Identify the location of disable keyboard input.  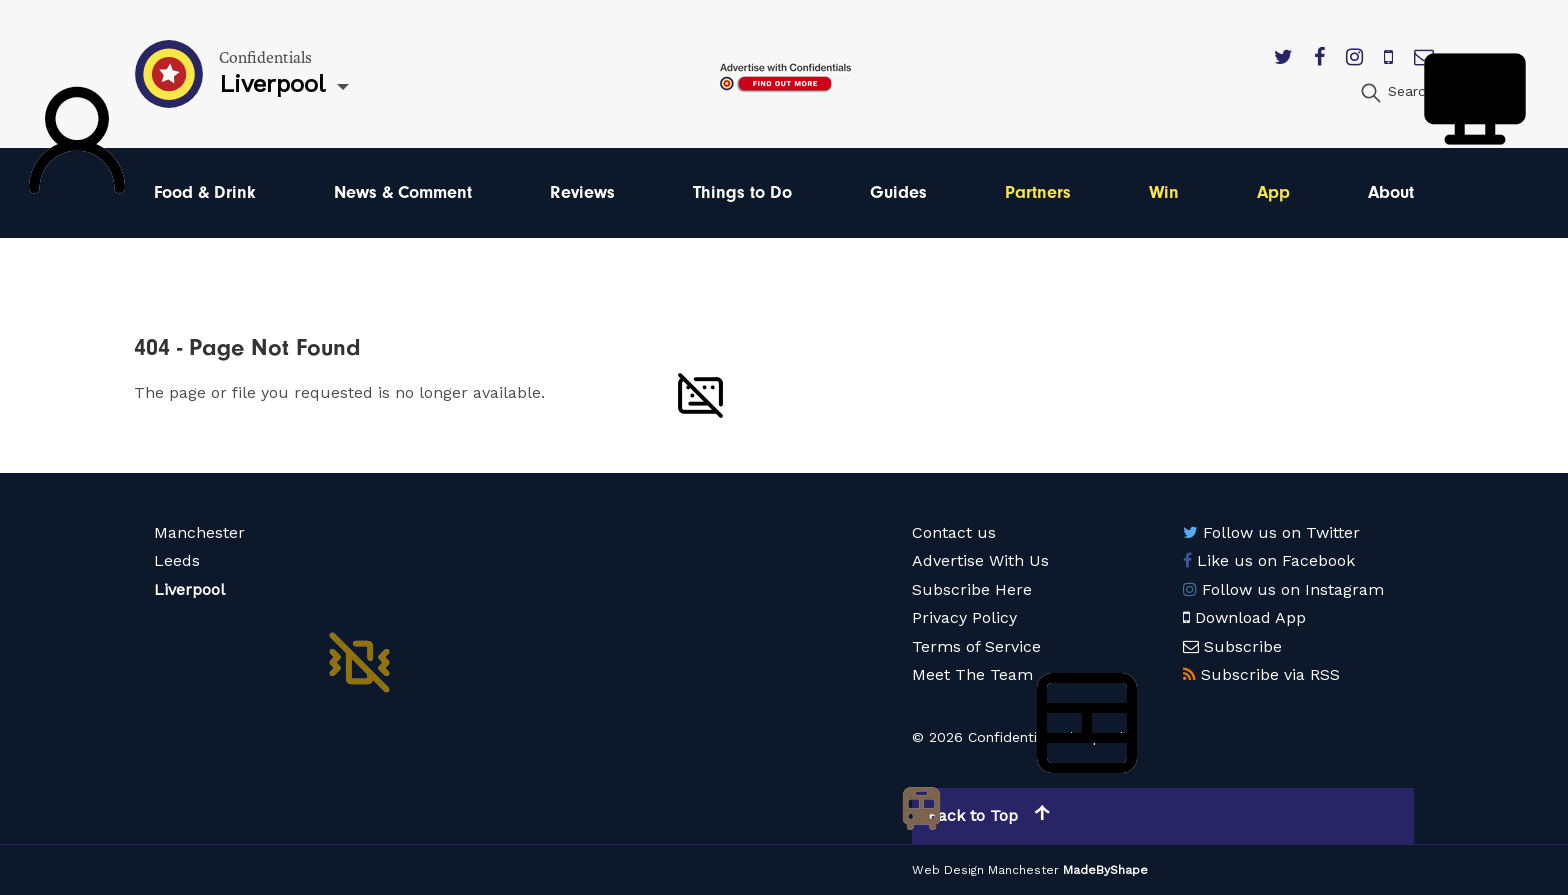
(700, 395).